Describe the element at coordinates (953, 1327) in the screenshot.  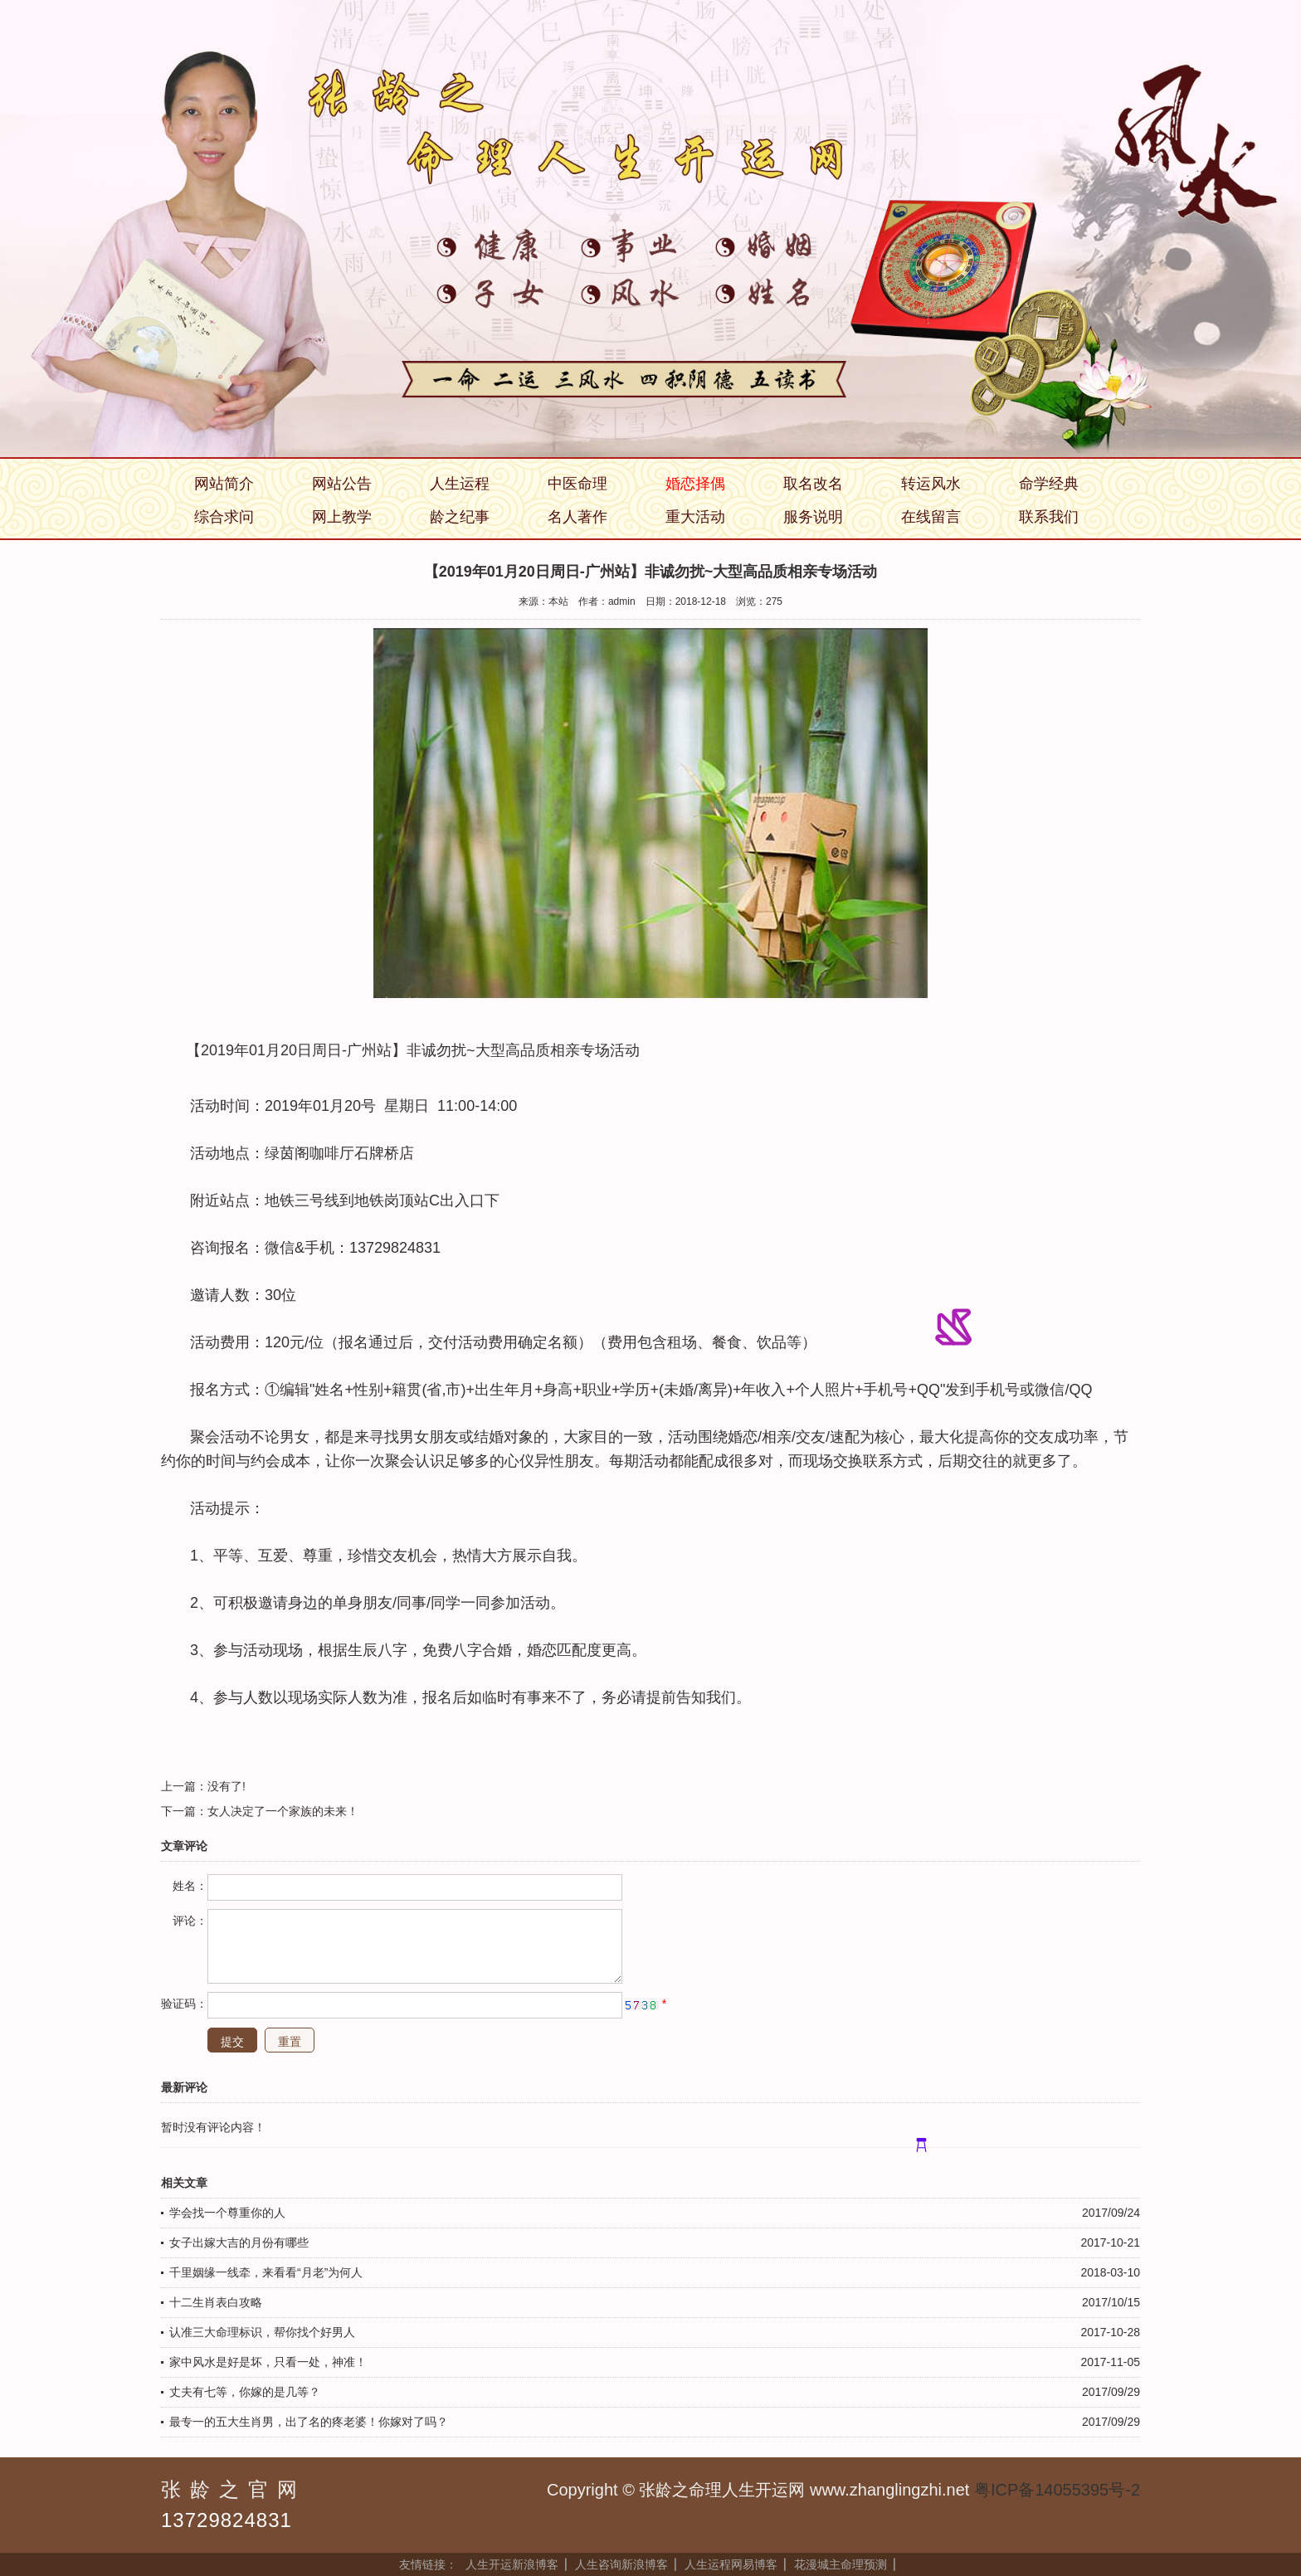
I see `access paper crafts or origami tutorials` at that location.